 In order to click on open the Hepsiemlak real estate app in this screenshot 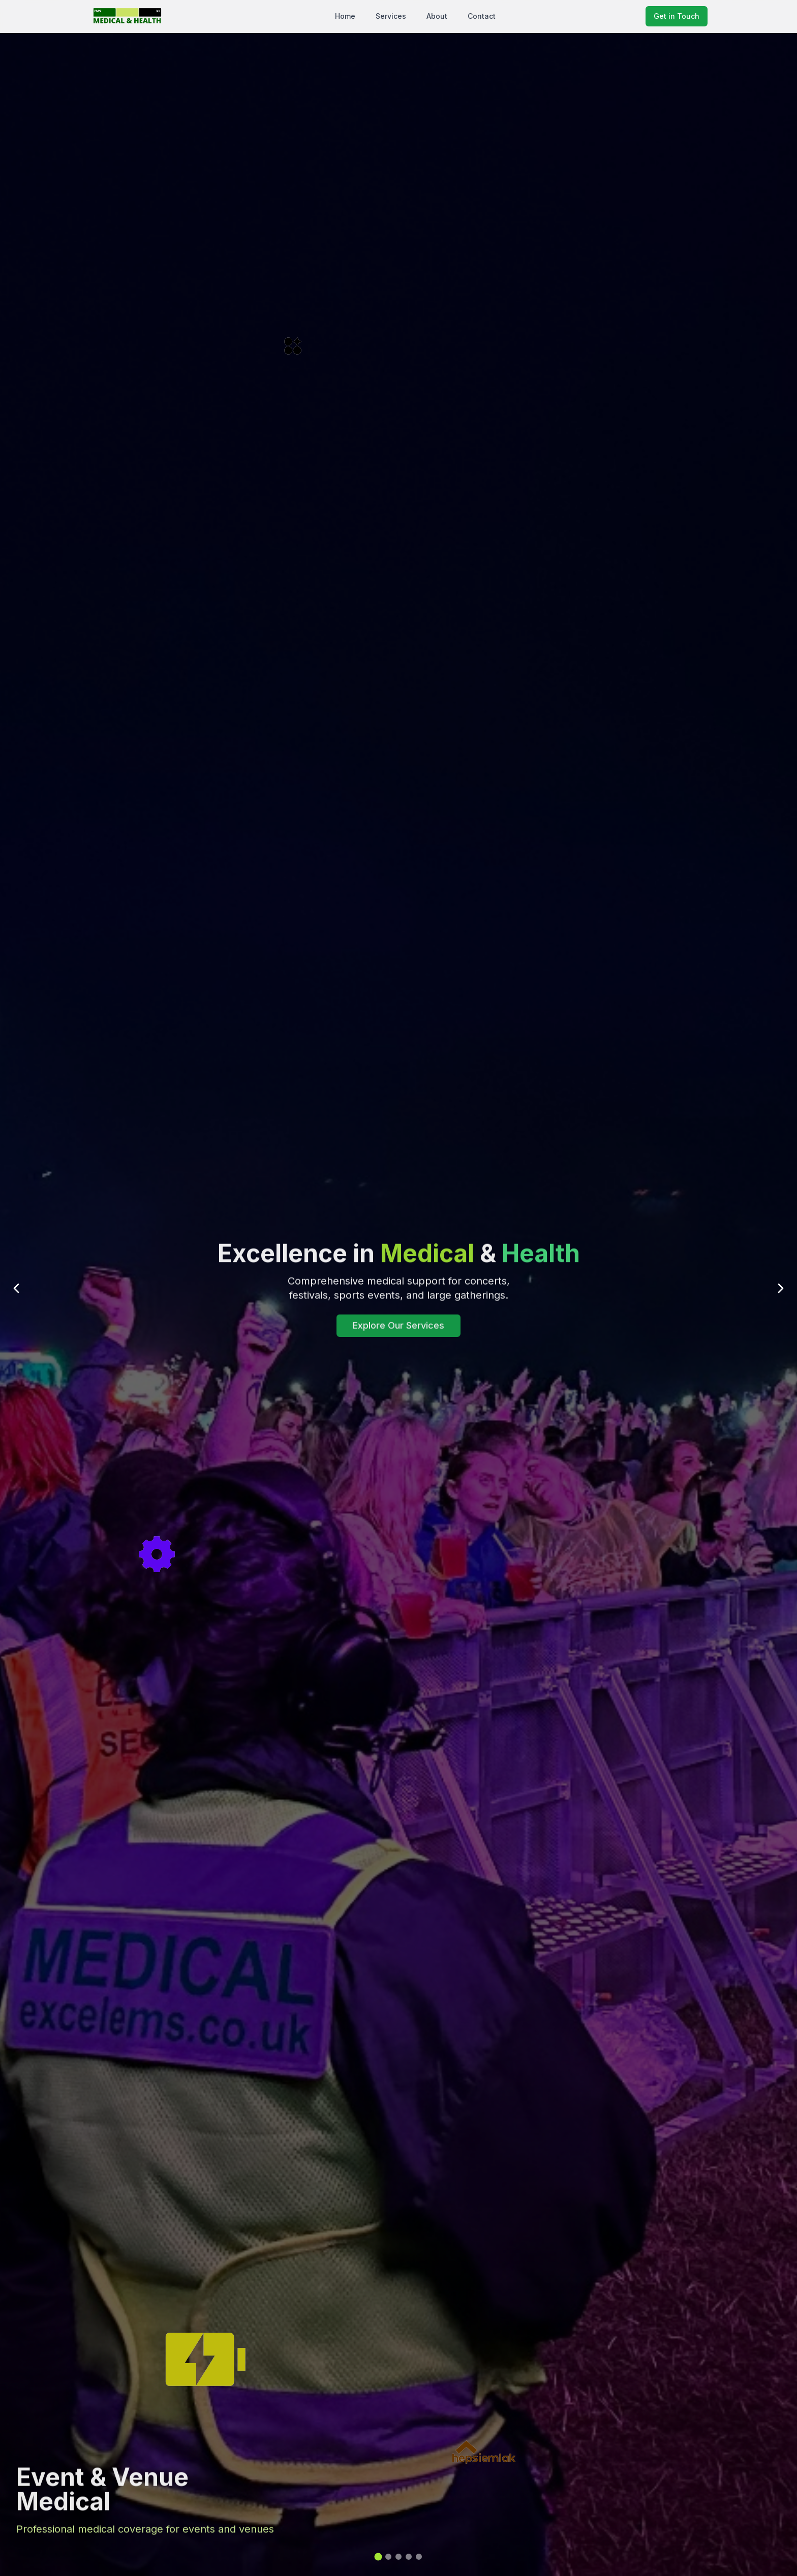, I will do `click(484, 2452)`.